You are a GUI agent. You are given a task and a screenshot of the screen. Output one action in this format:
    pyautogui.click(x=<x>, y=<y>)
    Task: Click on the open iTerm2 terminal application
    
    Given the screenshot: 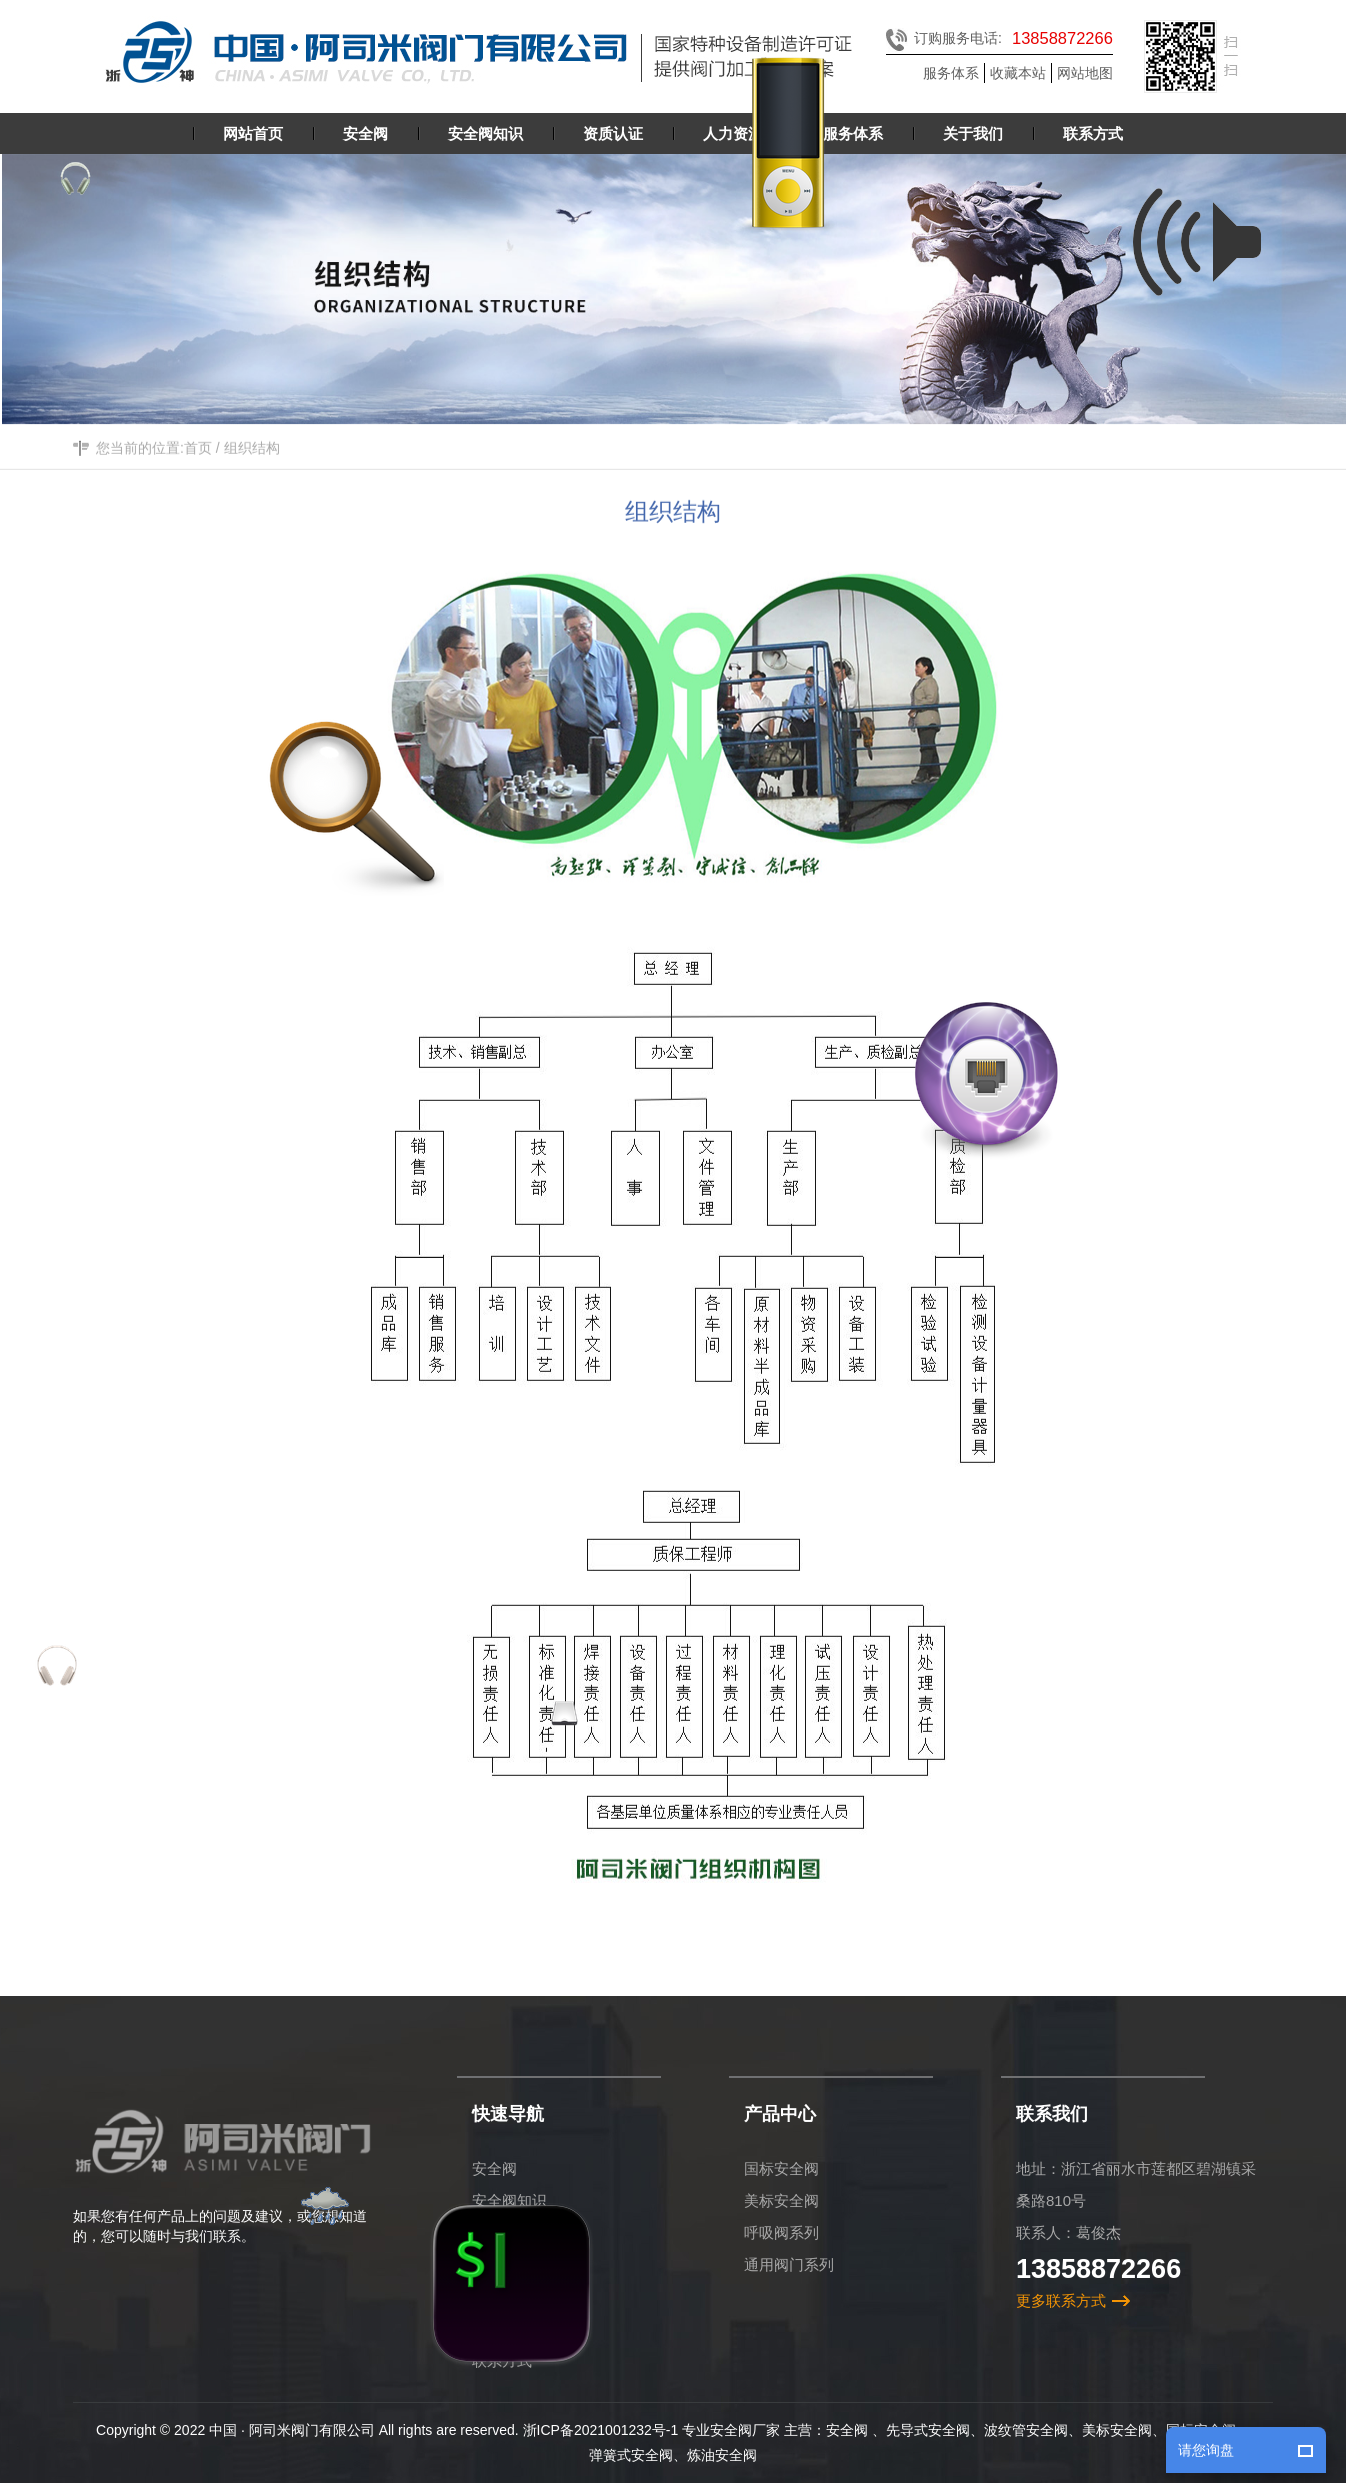 What is the action you would take?
    pyautogui.click(x=511, y=2283)
    